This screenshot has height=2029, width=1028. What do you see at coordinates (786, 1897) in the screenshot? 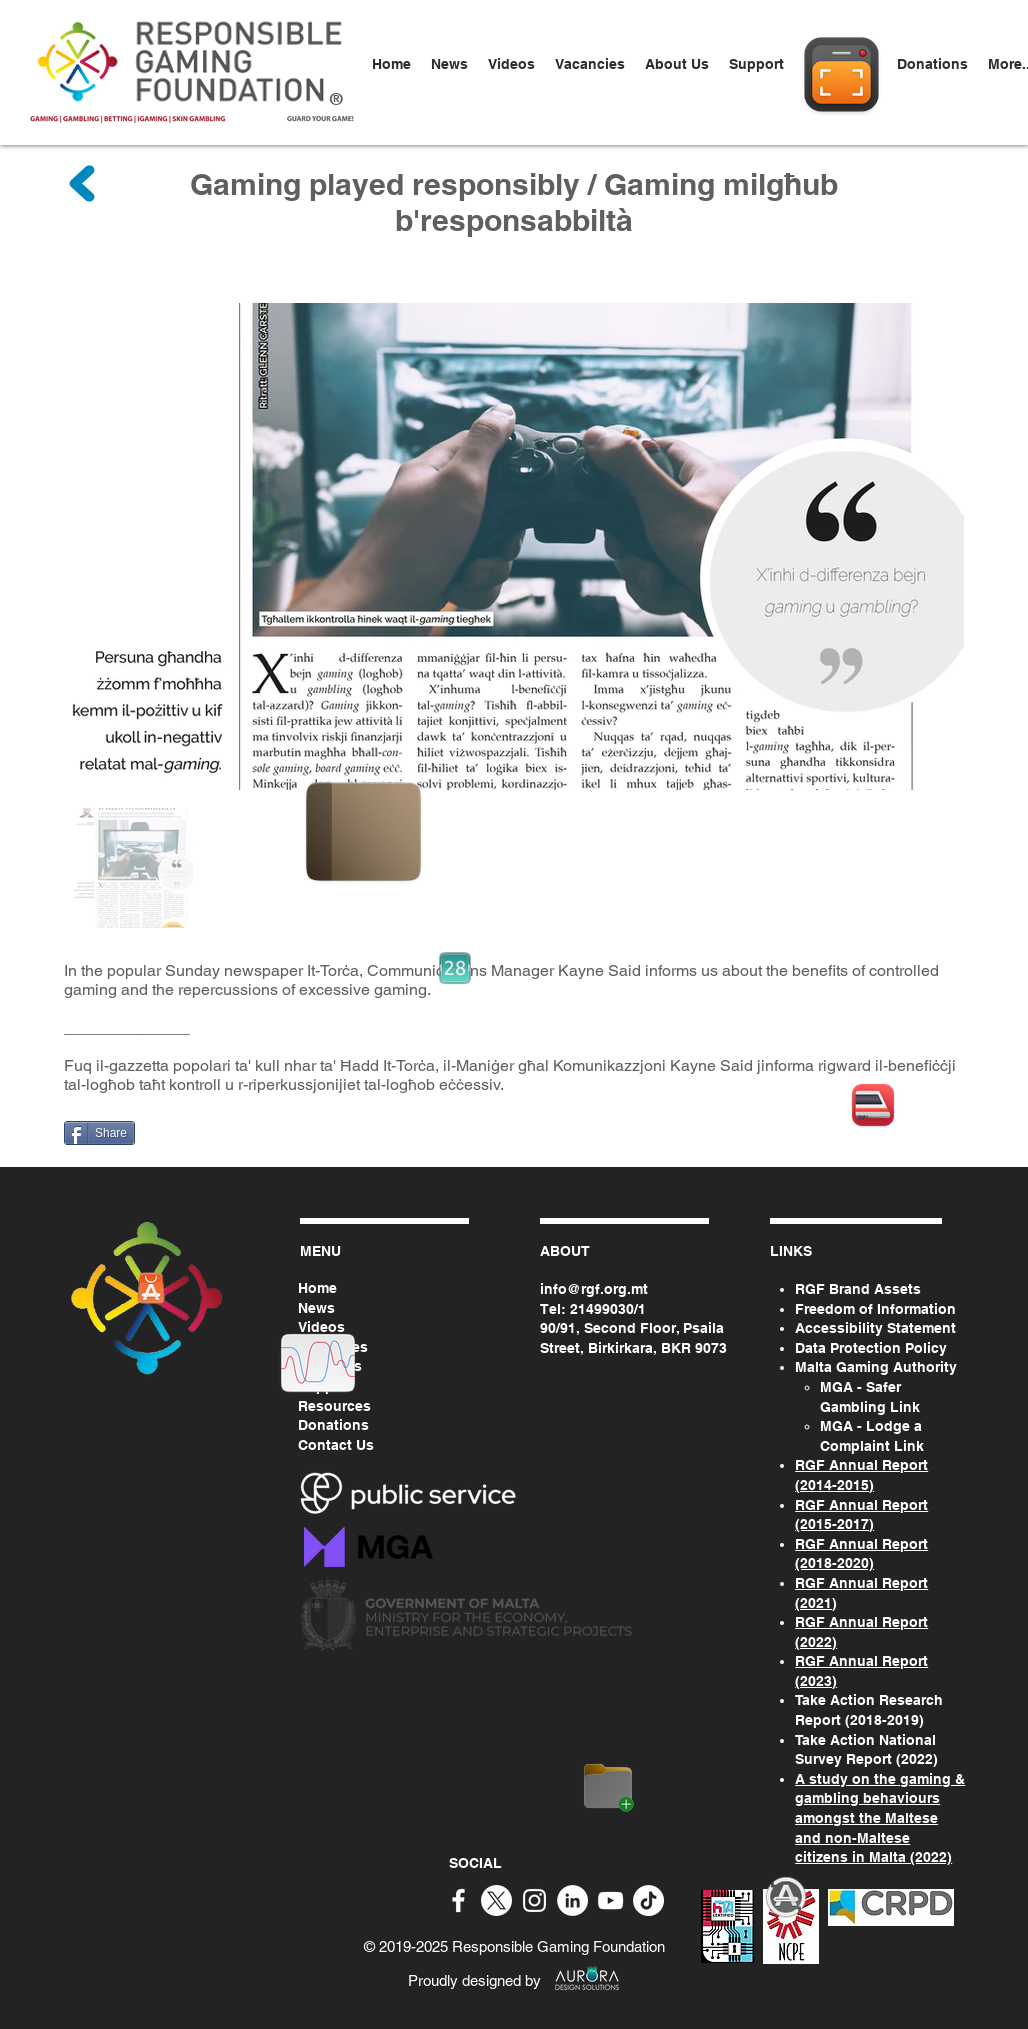
I see `check for system software updates` at bounding box center [786, 1897].